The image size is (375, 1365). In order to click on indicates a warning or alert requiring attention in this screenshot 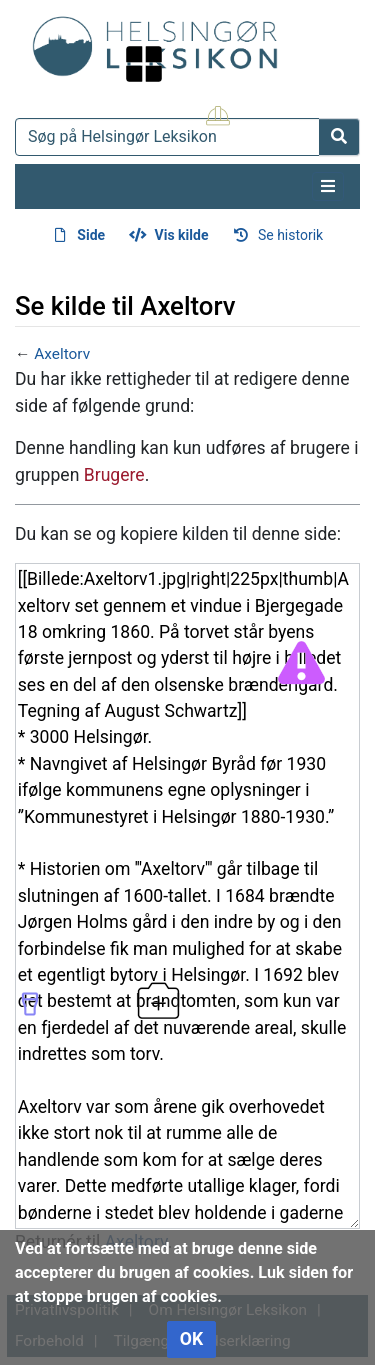, I will do `click(301, 664)`.